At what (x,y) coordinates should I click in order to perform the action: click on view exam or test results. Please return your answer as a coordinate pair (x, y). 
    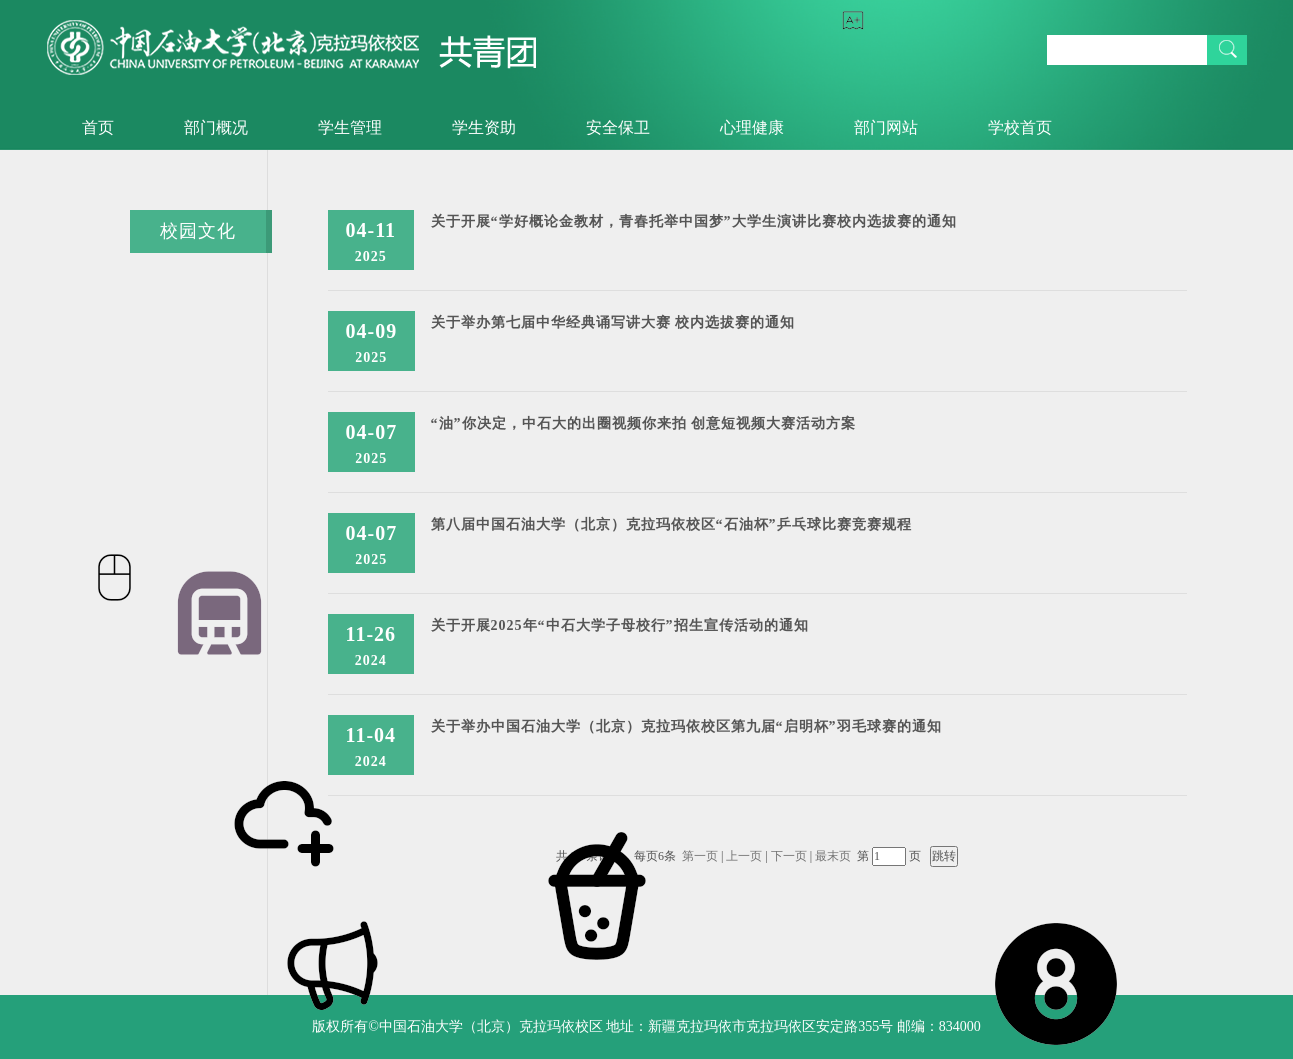
    Looking at the image, I should click on (853, 20).